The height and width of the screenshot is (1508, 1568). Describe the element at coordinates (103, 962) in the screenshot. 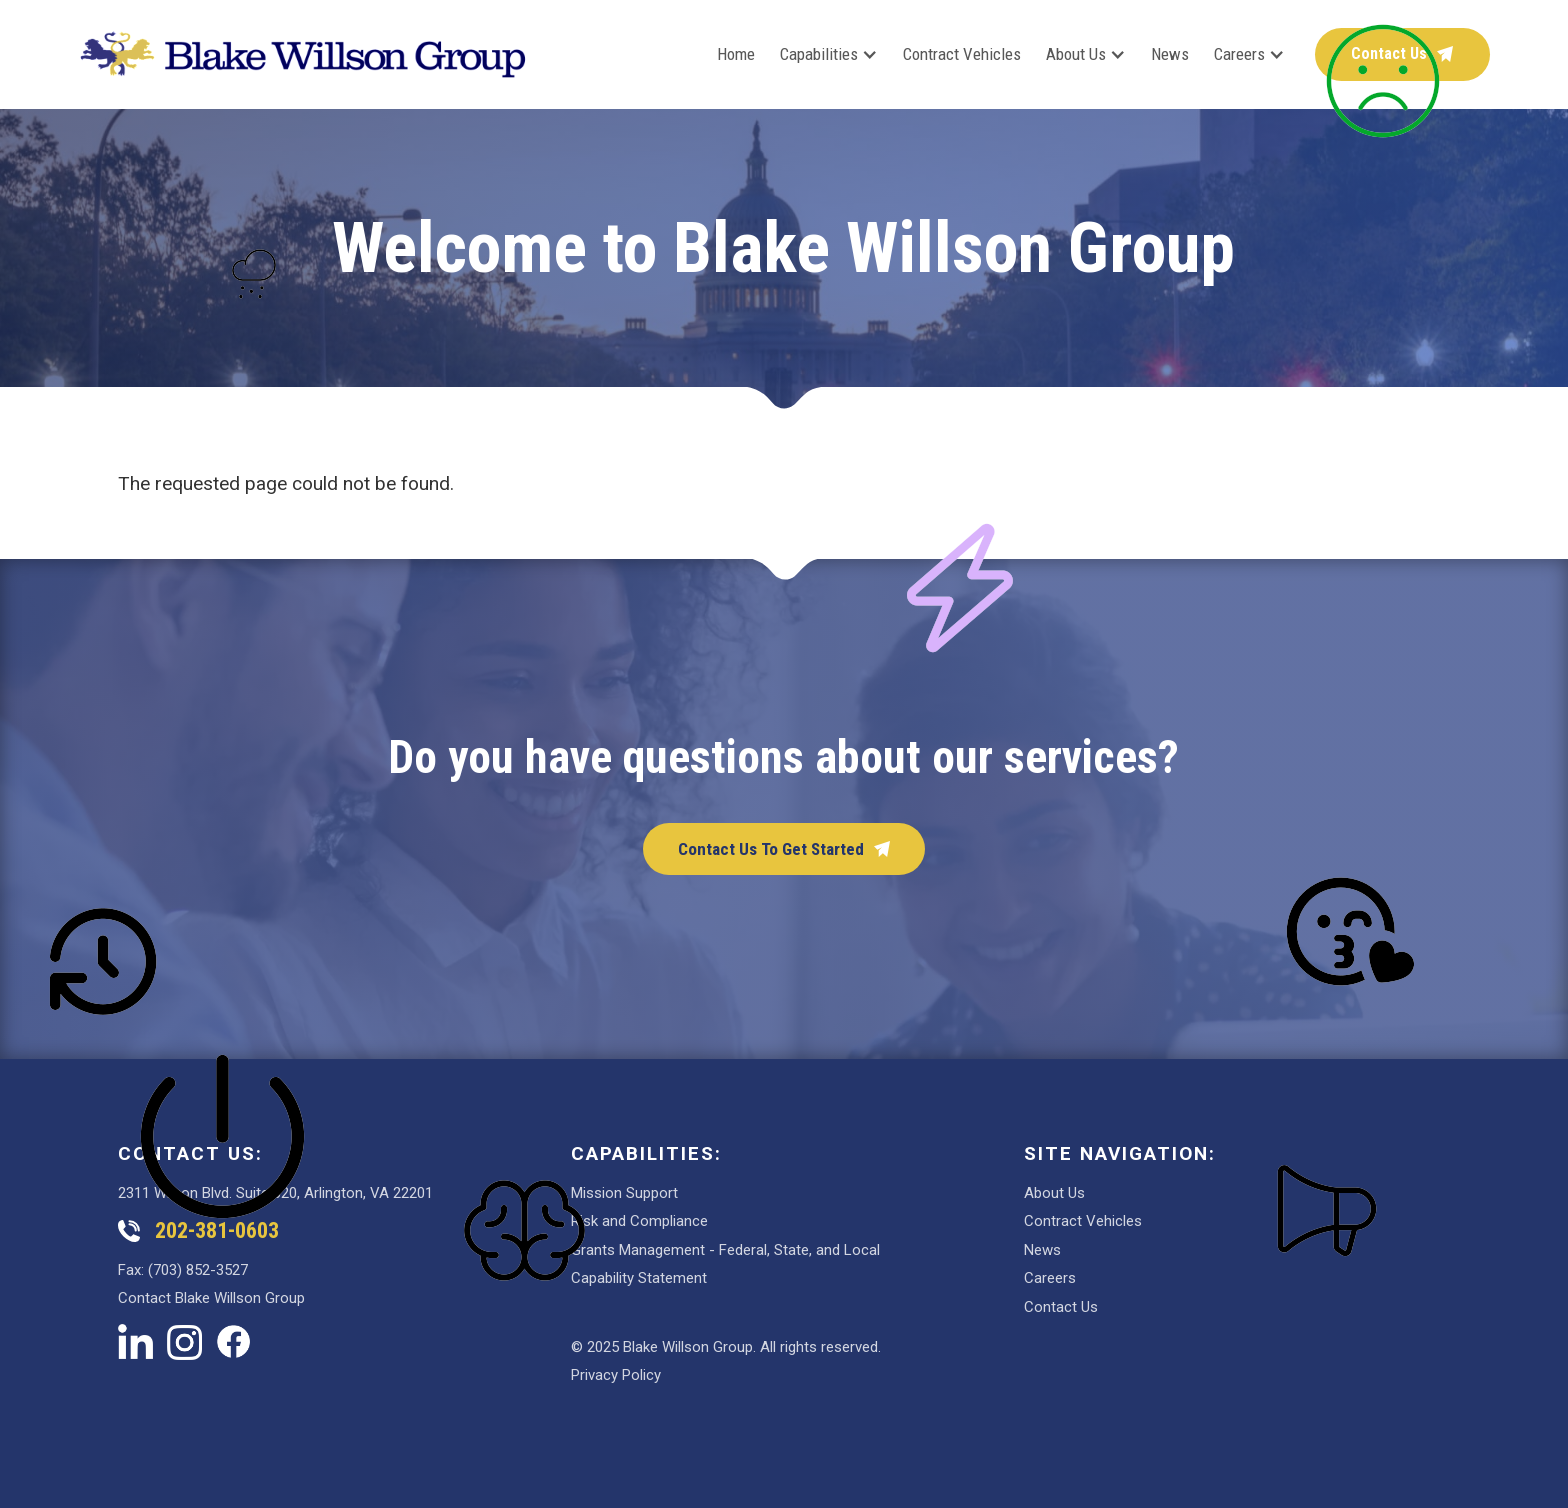

I see `view activity history` at that location.